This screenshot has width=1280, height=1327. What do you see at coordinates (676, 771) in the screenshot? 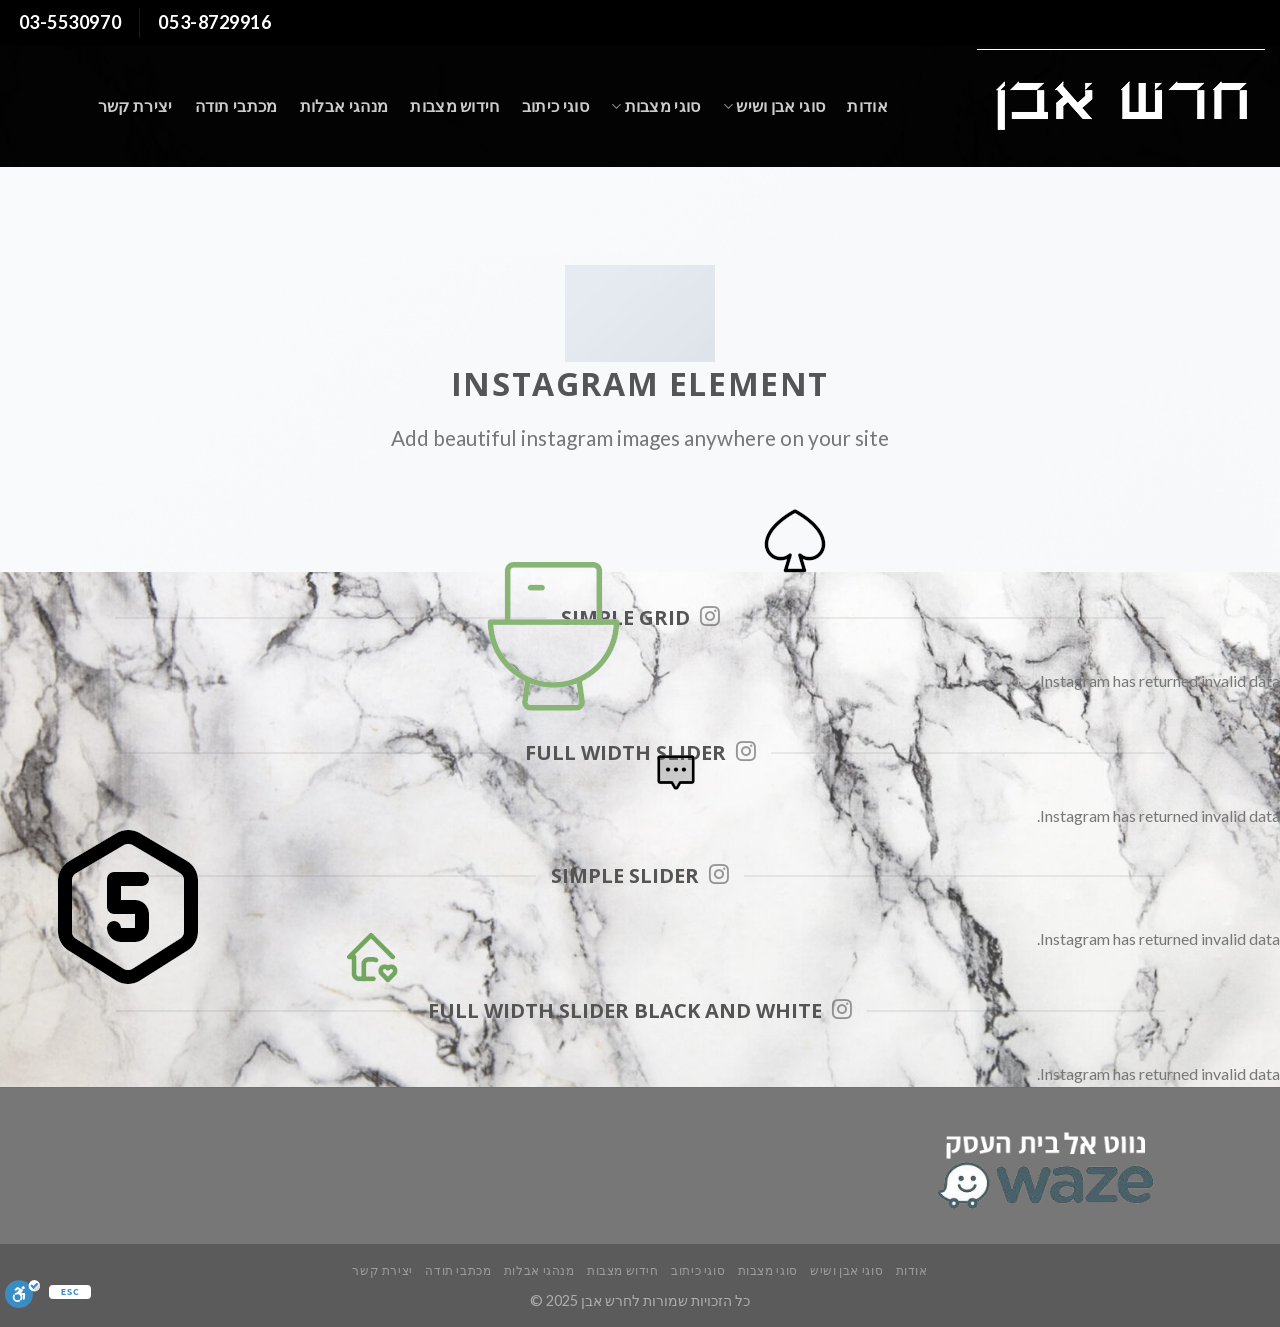
I see `open chat or messaging` at bounding box center [676, 771].